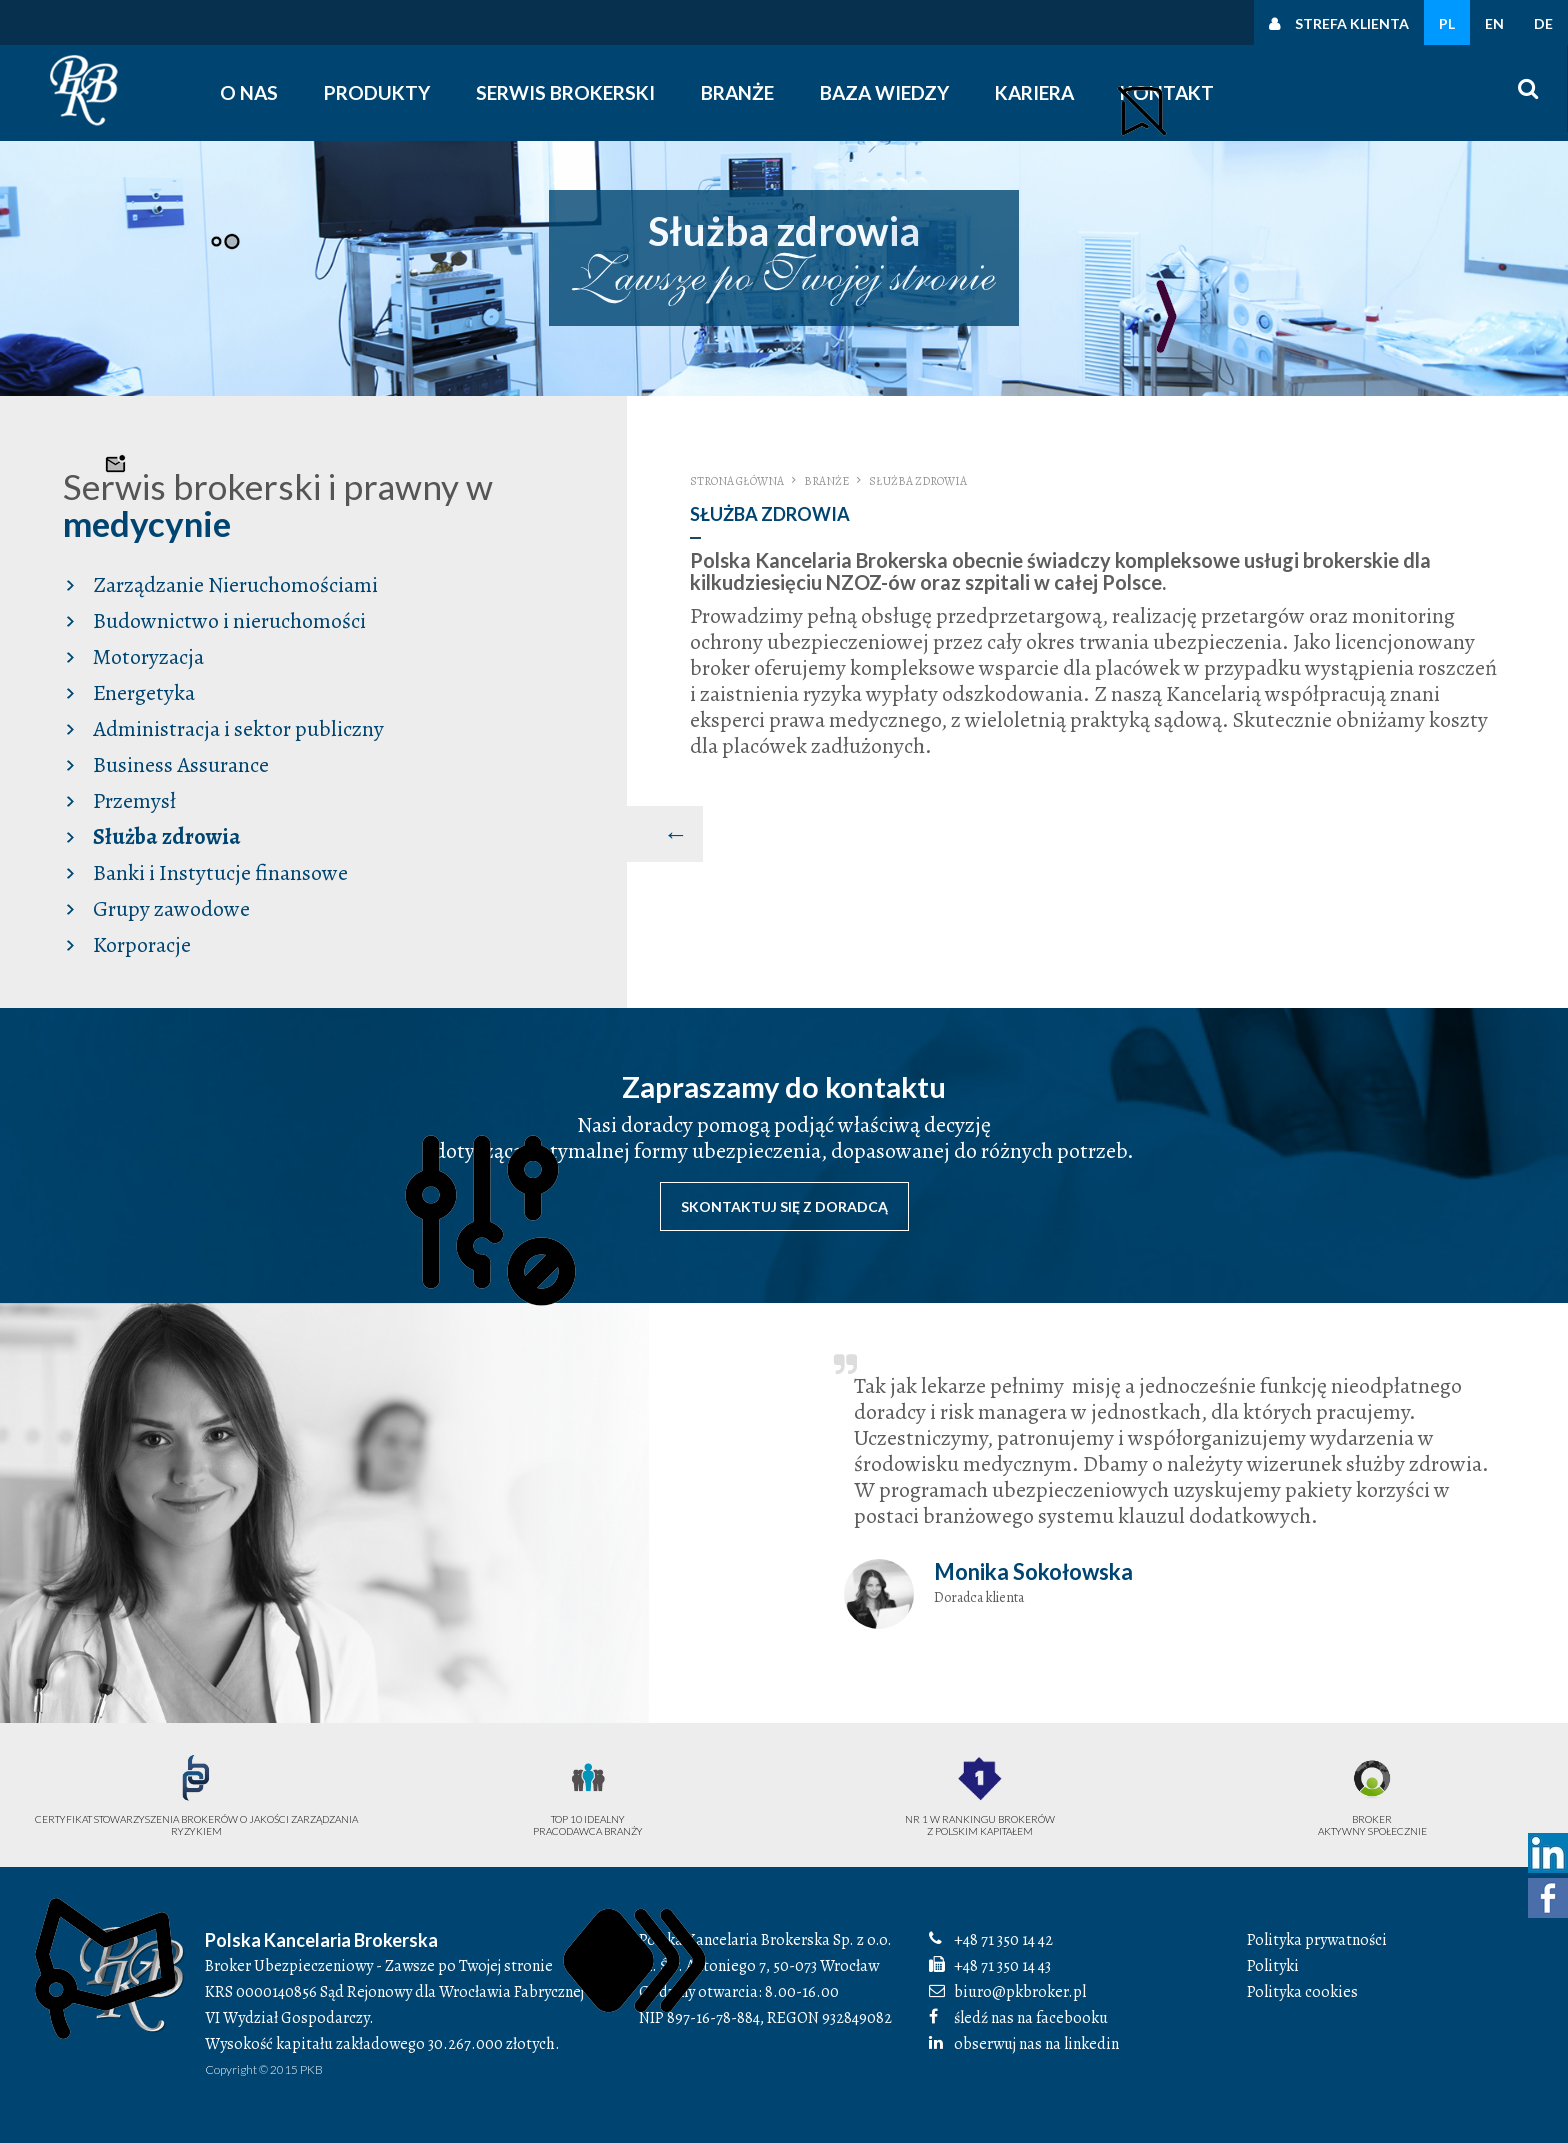 The height and width of the screenshot is (2143, 1568). I want to click on navigate to the next item or page, so click(1164, 316).